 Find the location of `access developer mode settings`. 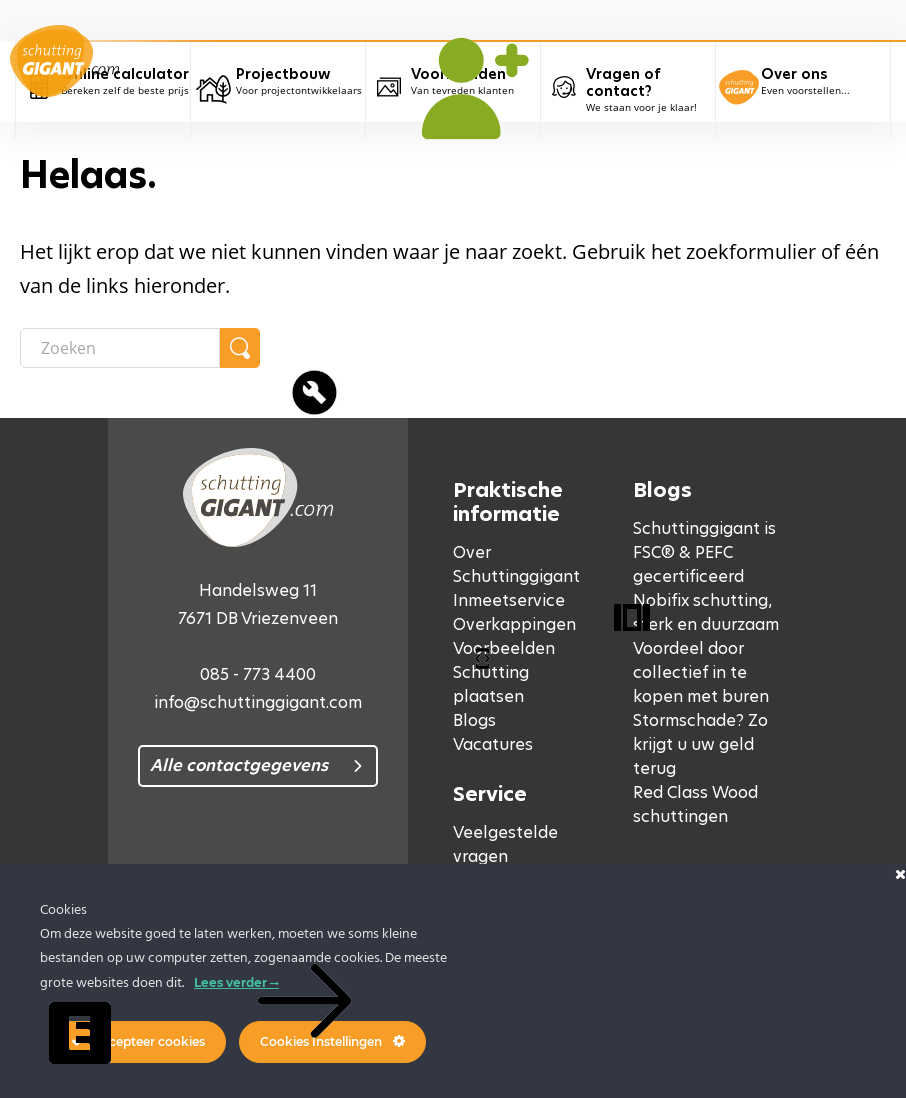

access developer mode settings is located at coordinates (482, 658).